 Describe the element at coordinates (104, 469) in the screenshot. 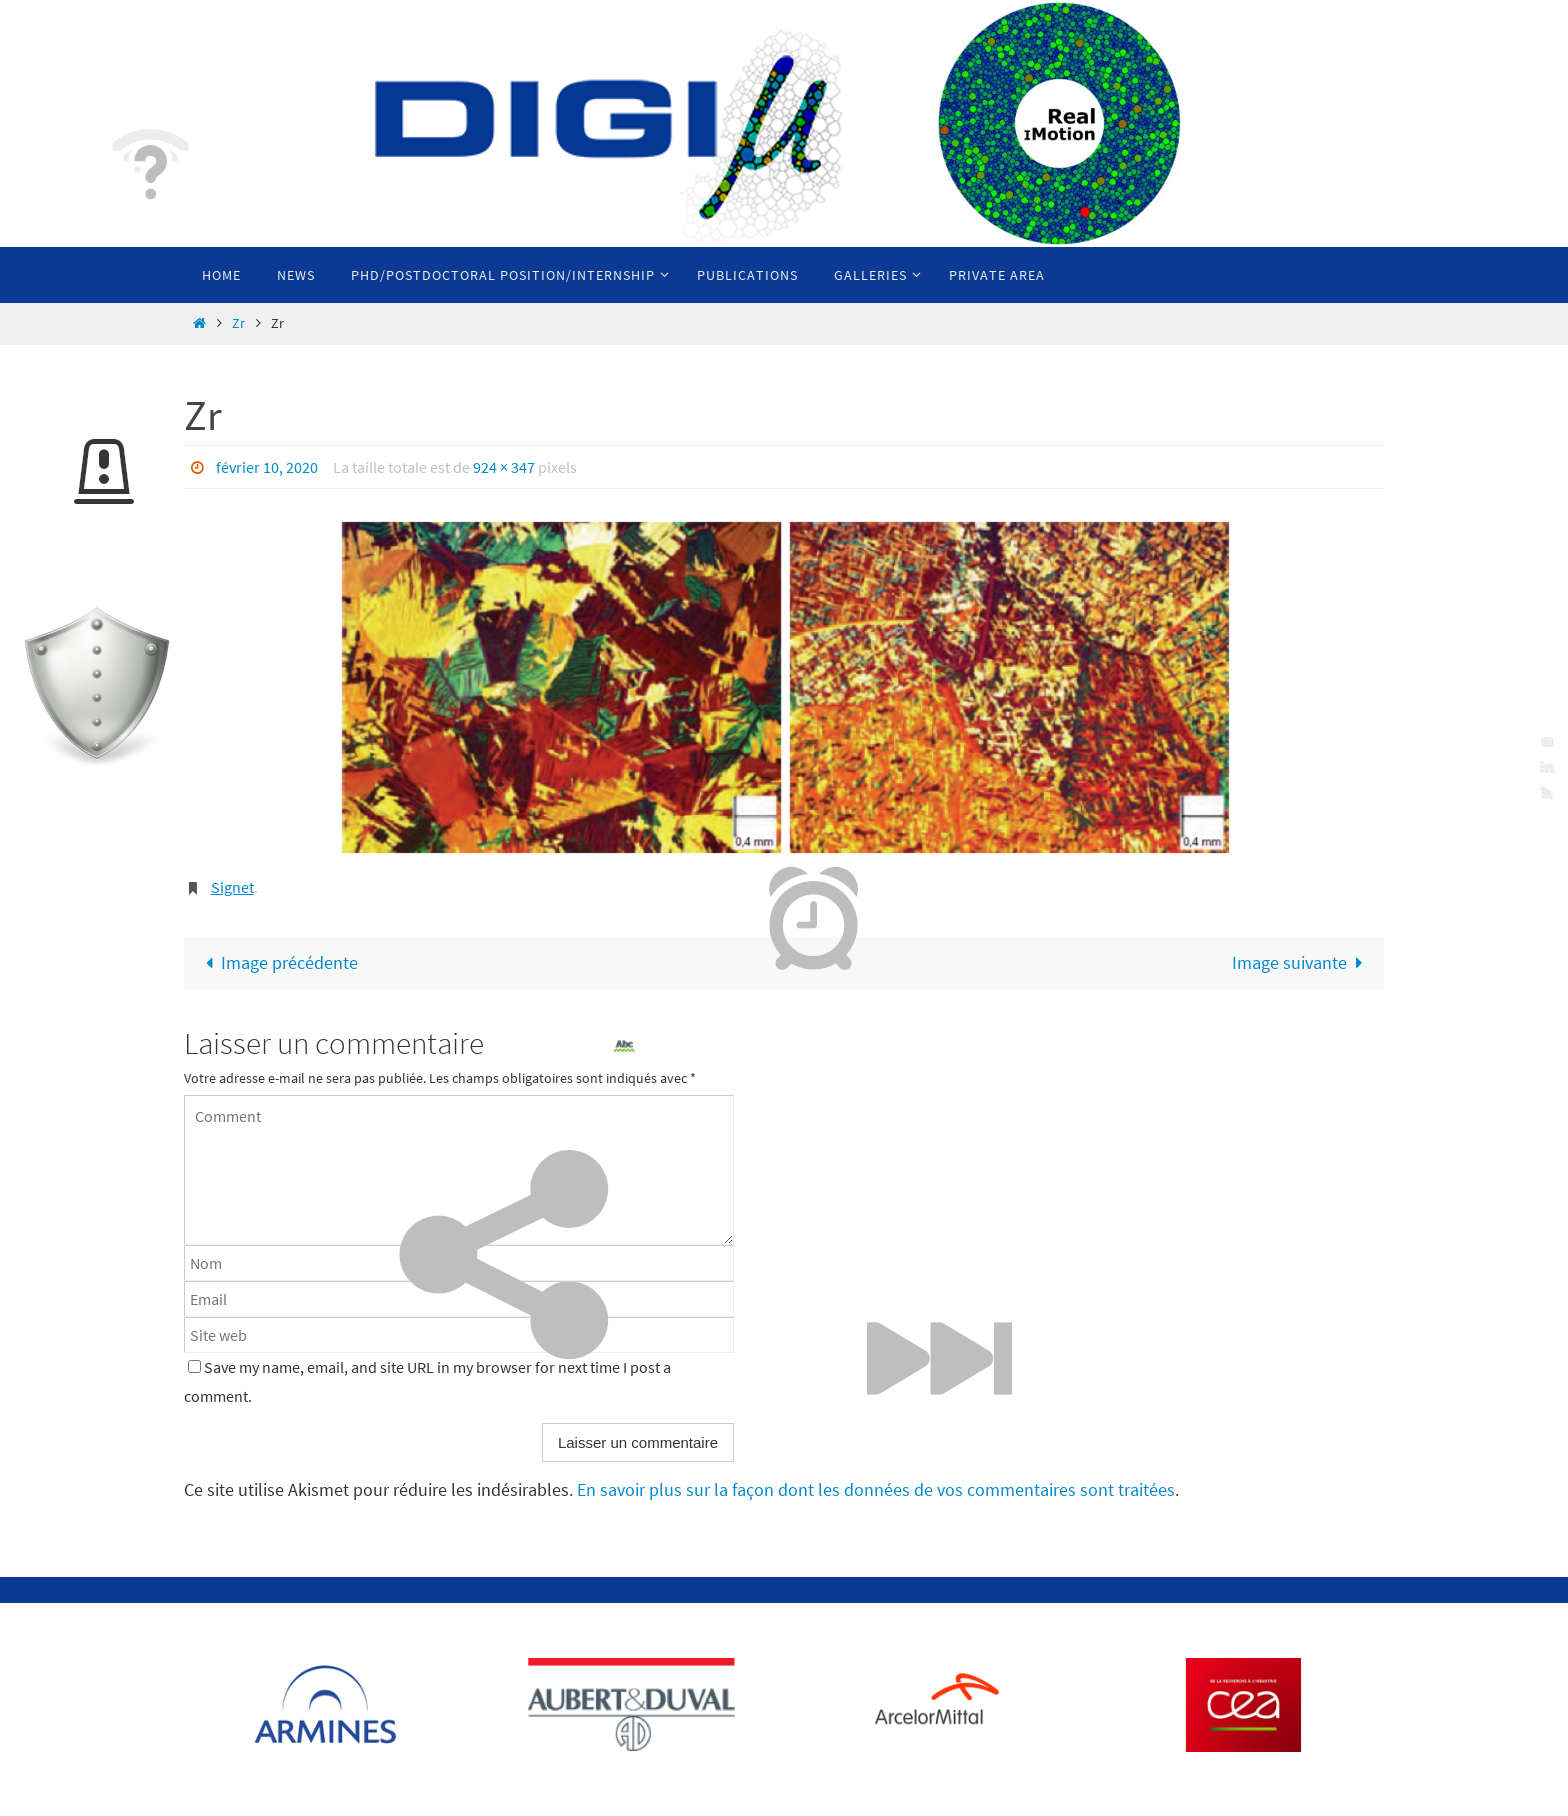

I see `indicates a system error or crash report` at that location.